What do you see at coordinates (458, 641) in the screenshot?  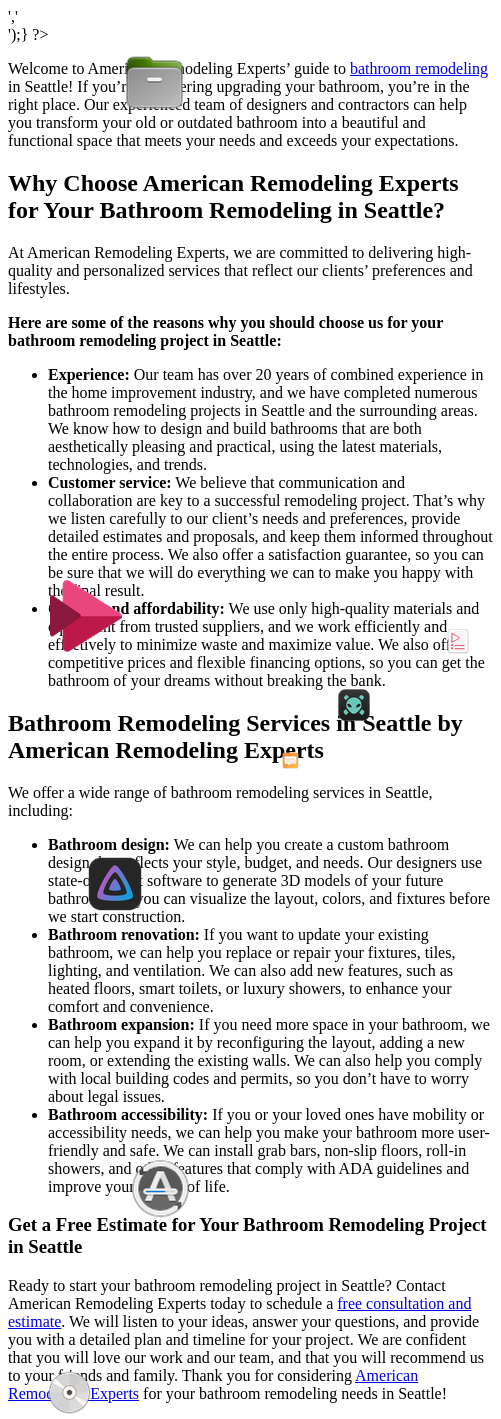 I see `an mp3 playlist file` at bounding box center [458, 641].